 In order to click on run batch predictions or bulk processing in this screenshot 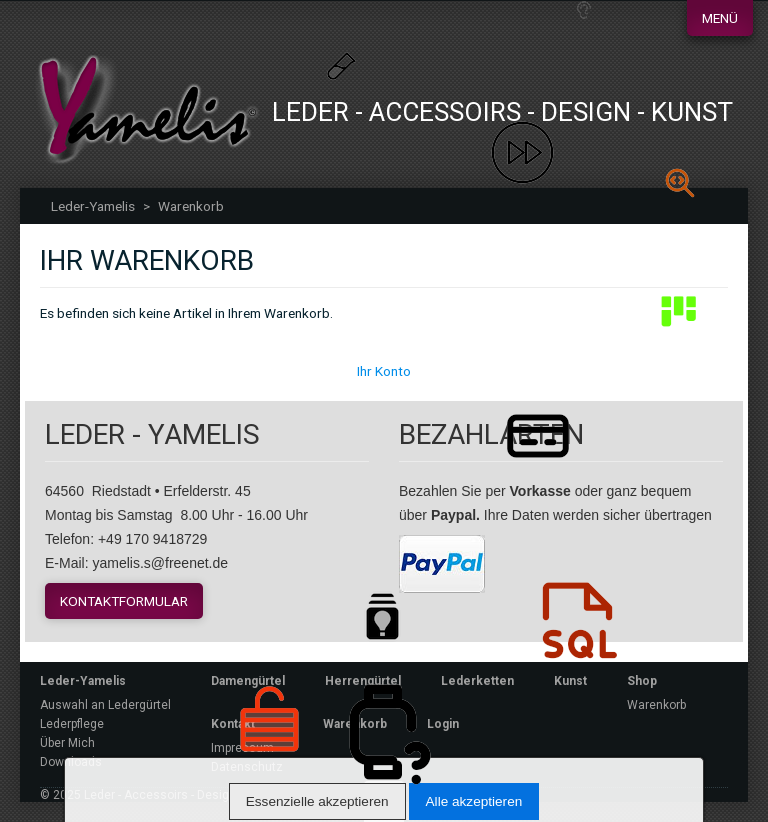, I will do `click(382, 616)`.